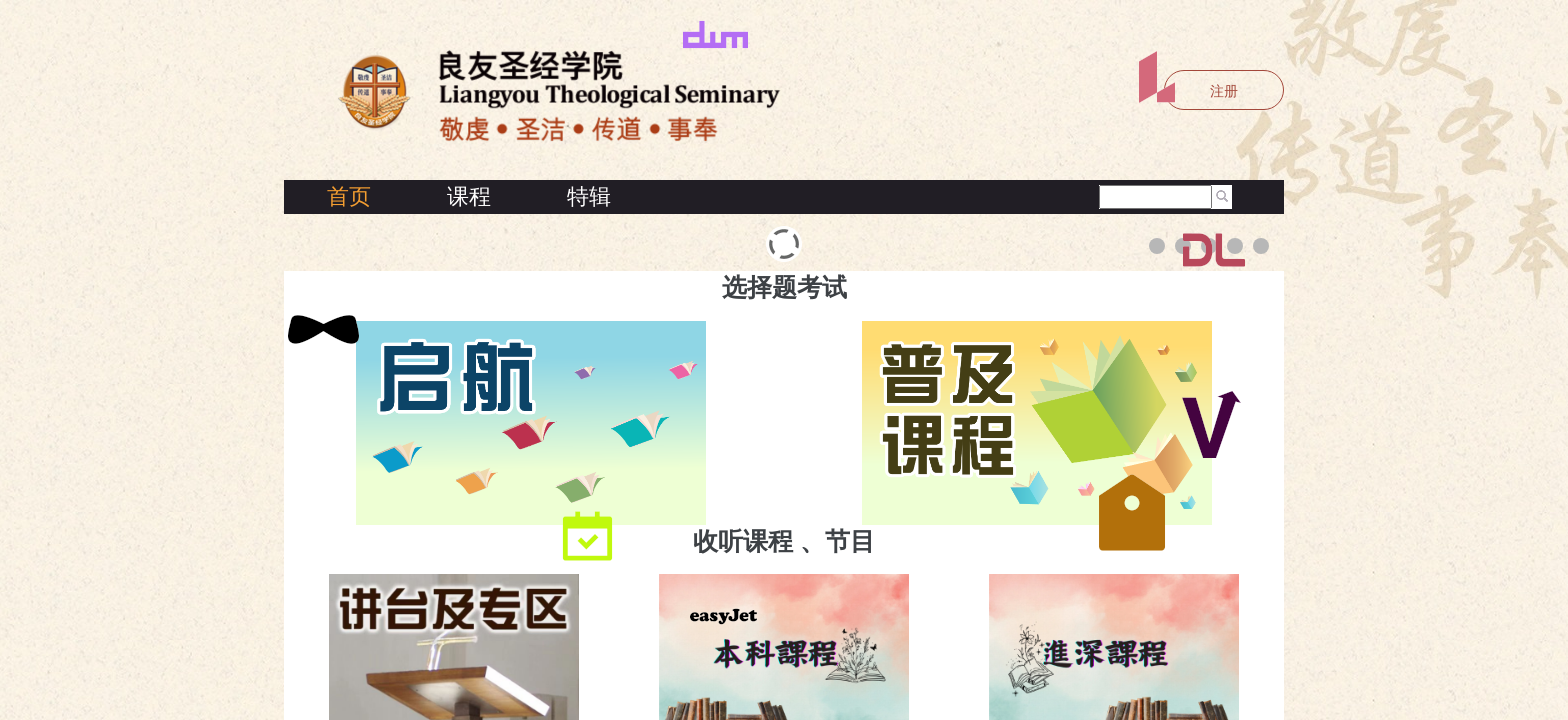  I want to click on easyJet airline app or website, so click(723, 616).